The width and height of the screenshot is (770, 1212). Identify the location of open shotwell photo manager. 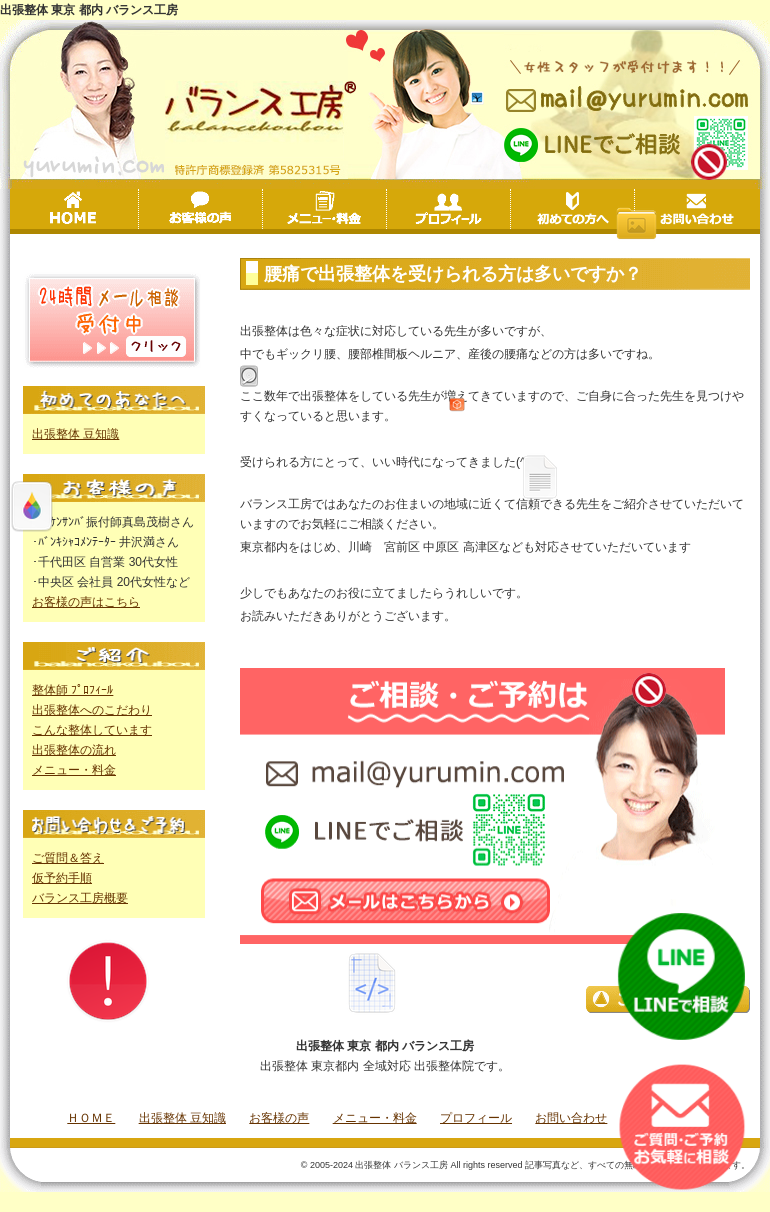
(477, 98).